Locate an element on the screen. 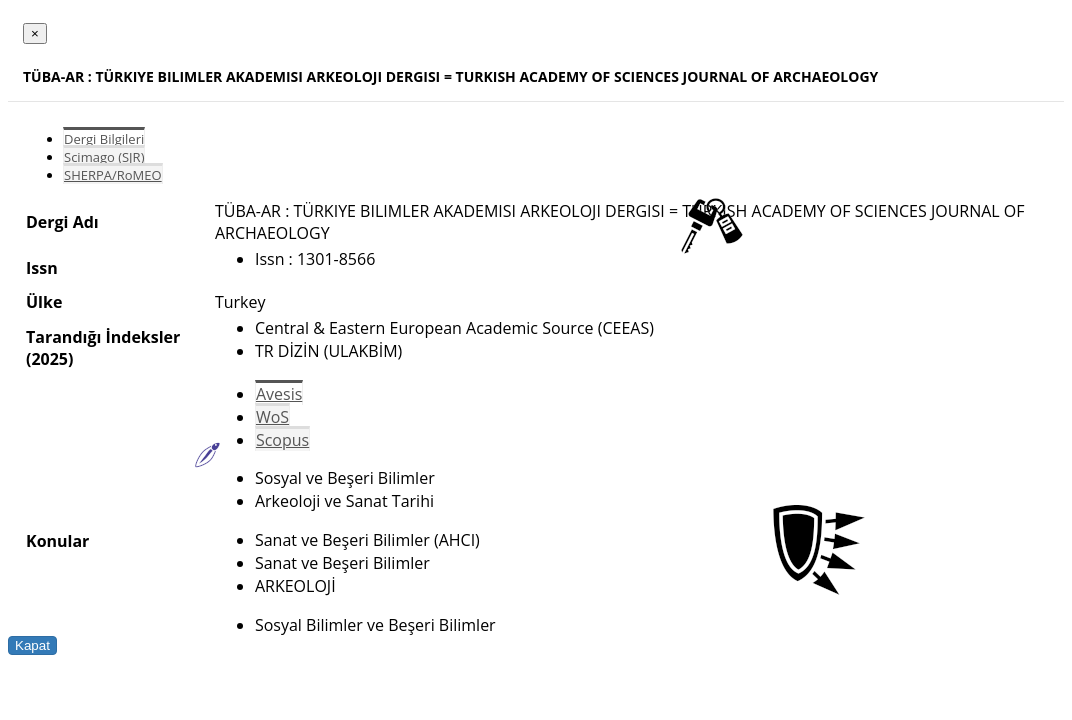  indicates damage blocked or deflected is located at coordinates (818, 549).